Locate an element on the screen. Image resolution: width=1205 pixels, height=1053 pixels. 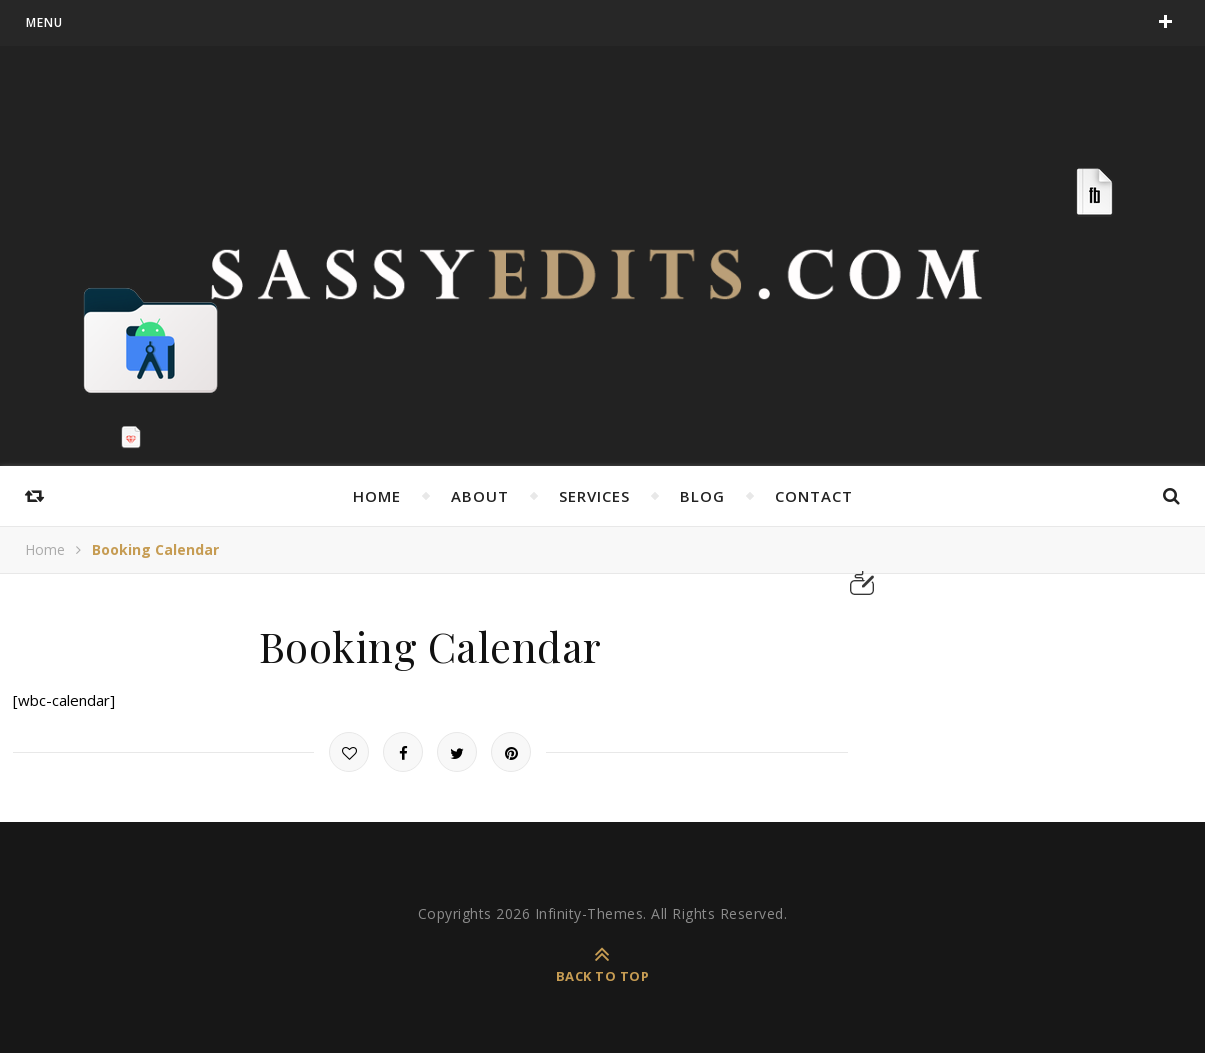
configure wacom tablet settings is located at coordinates (862, 583).